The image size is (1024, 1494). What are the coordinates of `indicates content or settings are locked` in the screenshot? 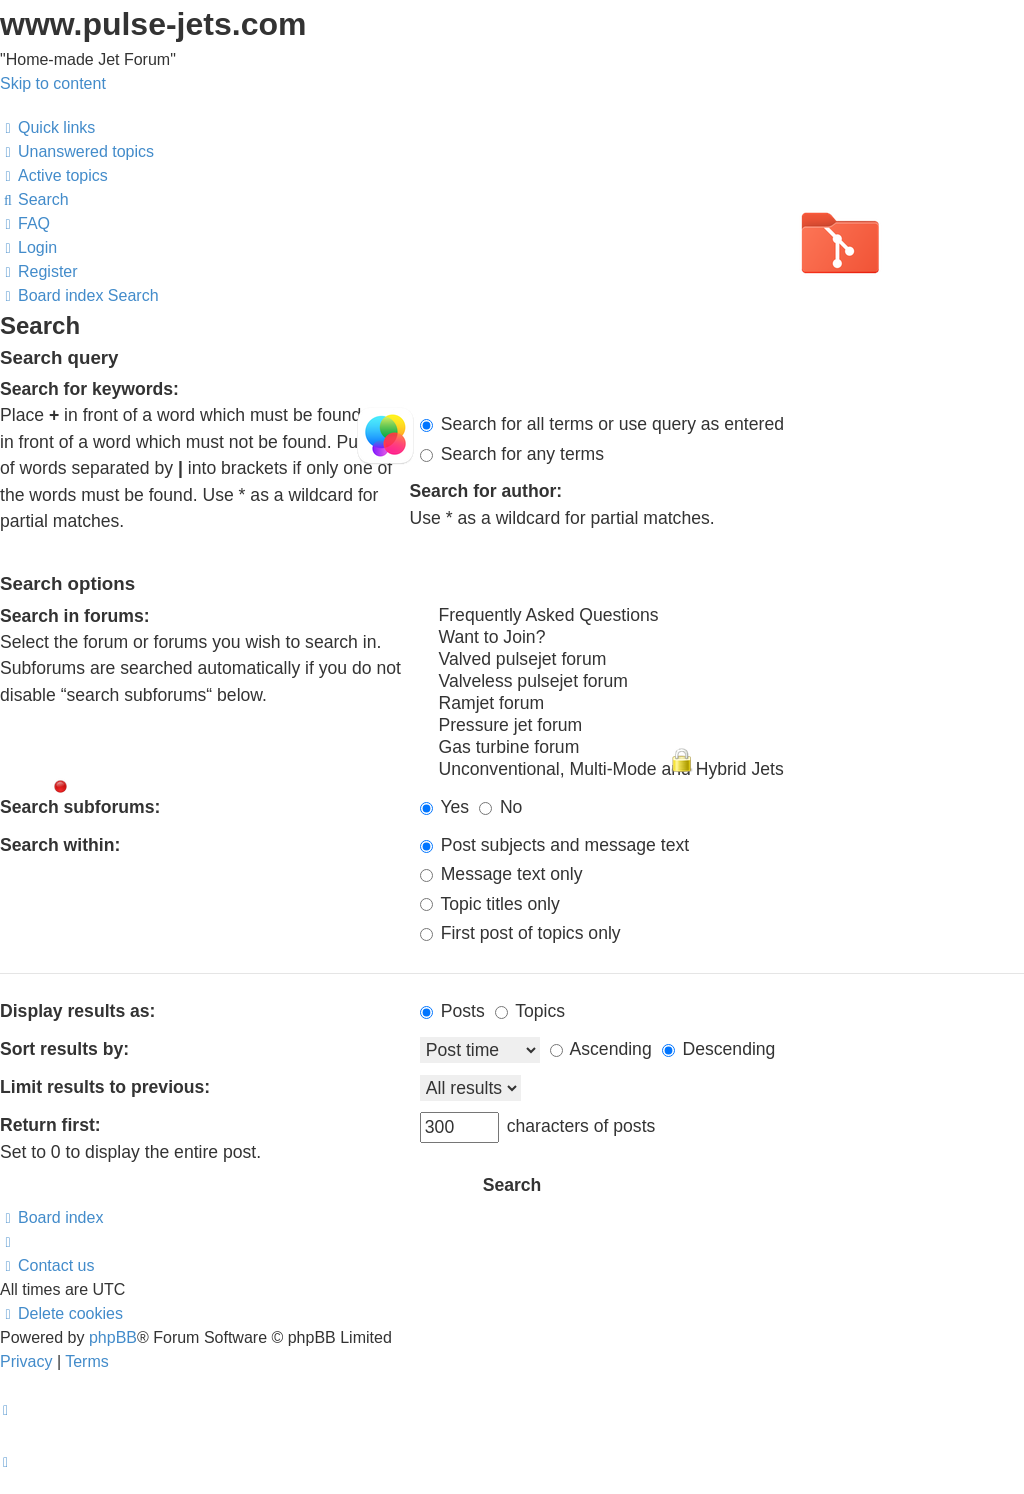 It's located at (682, 760).